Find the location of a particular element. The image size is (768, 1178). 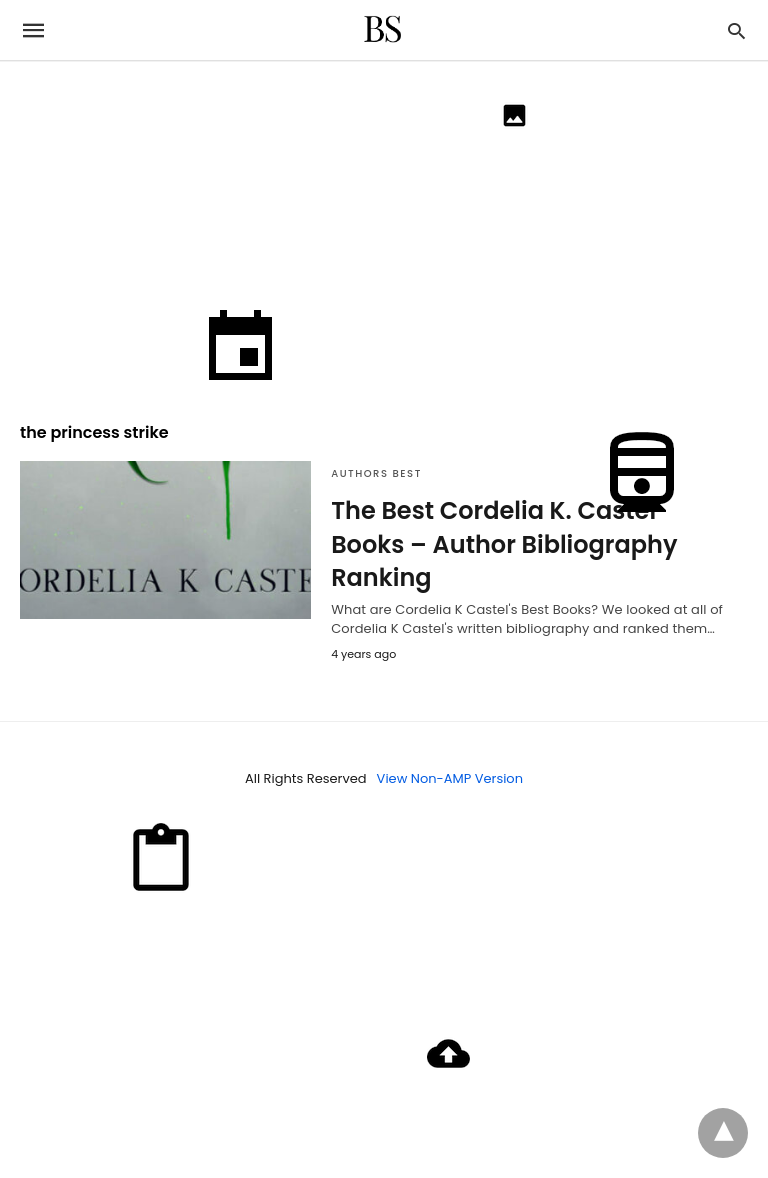

upload files to cloud storage is located at coordinates (448, 1053).